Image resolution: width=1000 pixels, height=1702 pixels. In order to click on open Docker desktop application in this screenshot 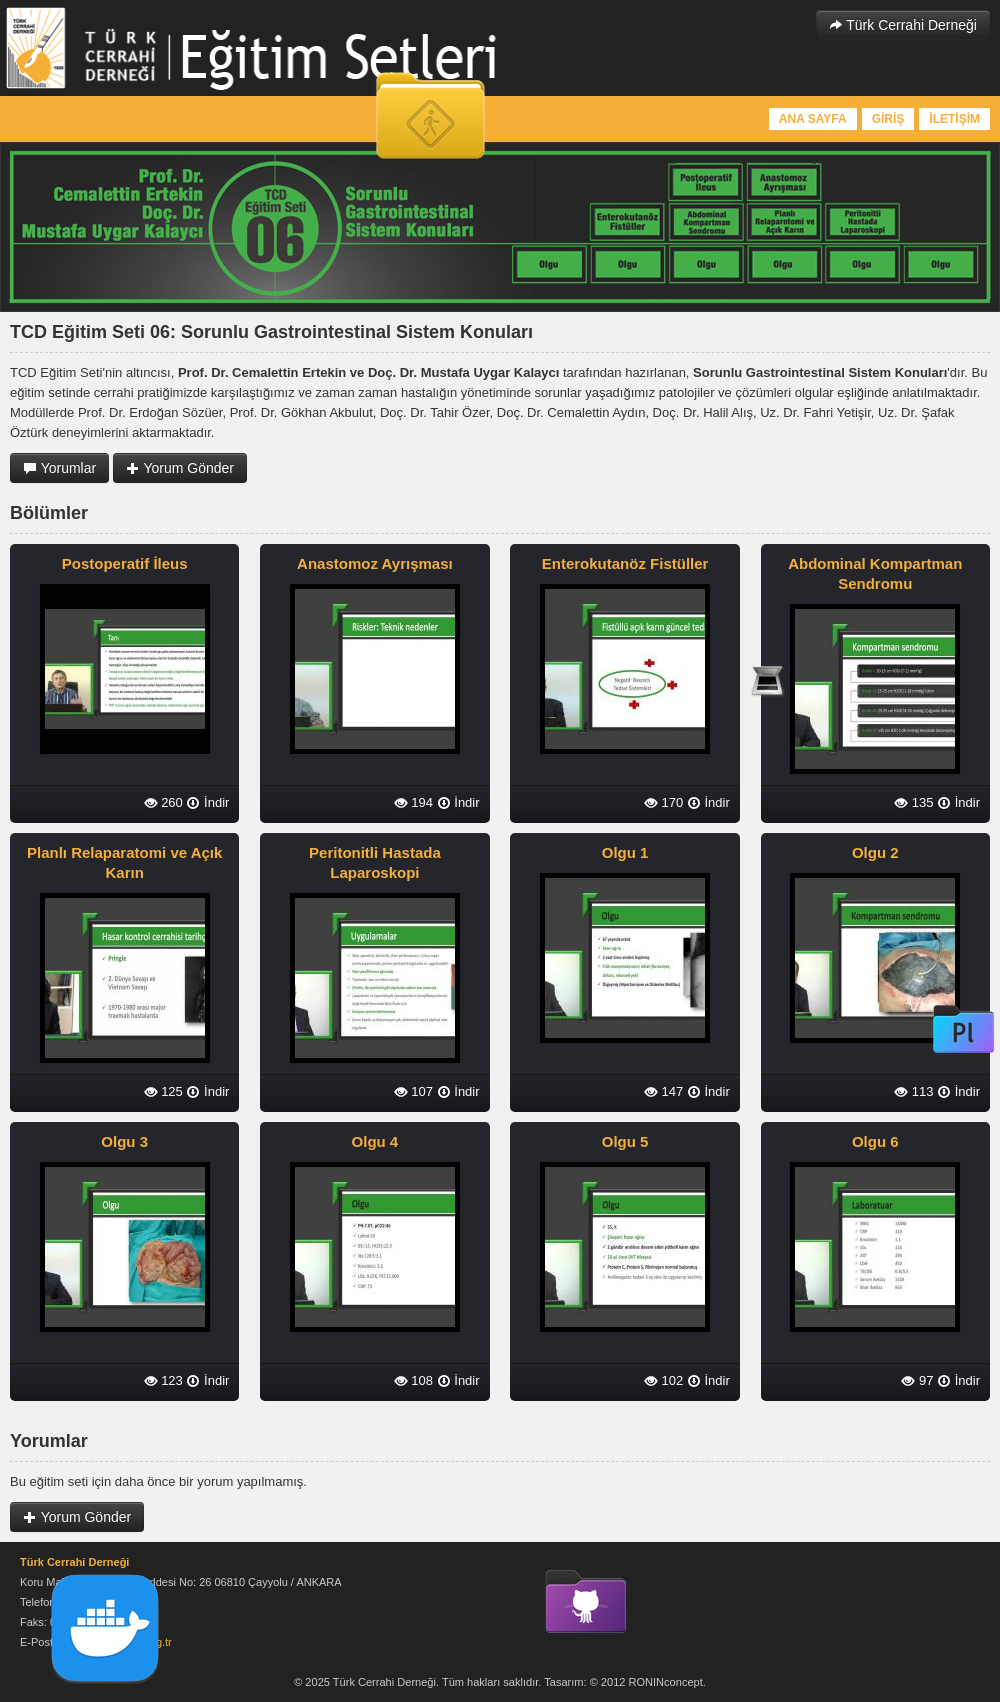, I will do `click(105, 1628)`.